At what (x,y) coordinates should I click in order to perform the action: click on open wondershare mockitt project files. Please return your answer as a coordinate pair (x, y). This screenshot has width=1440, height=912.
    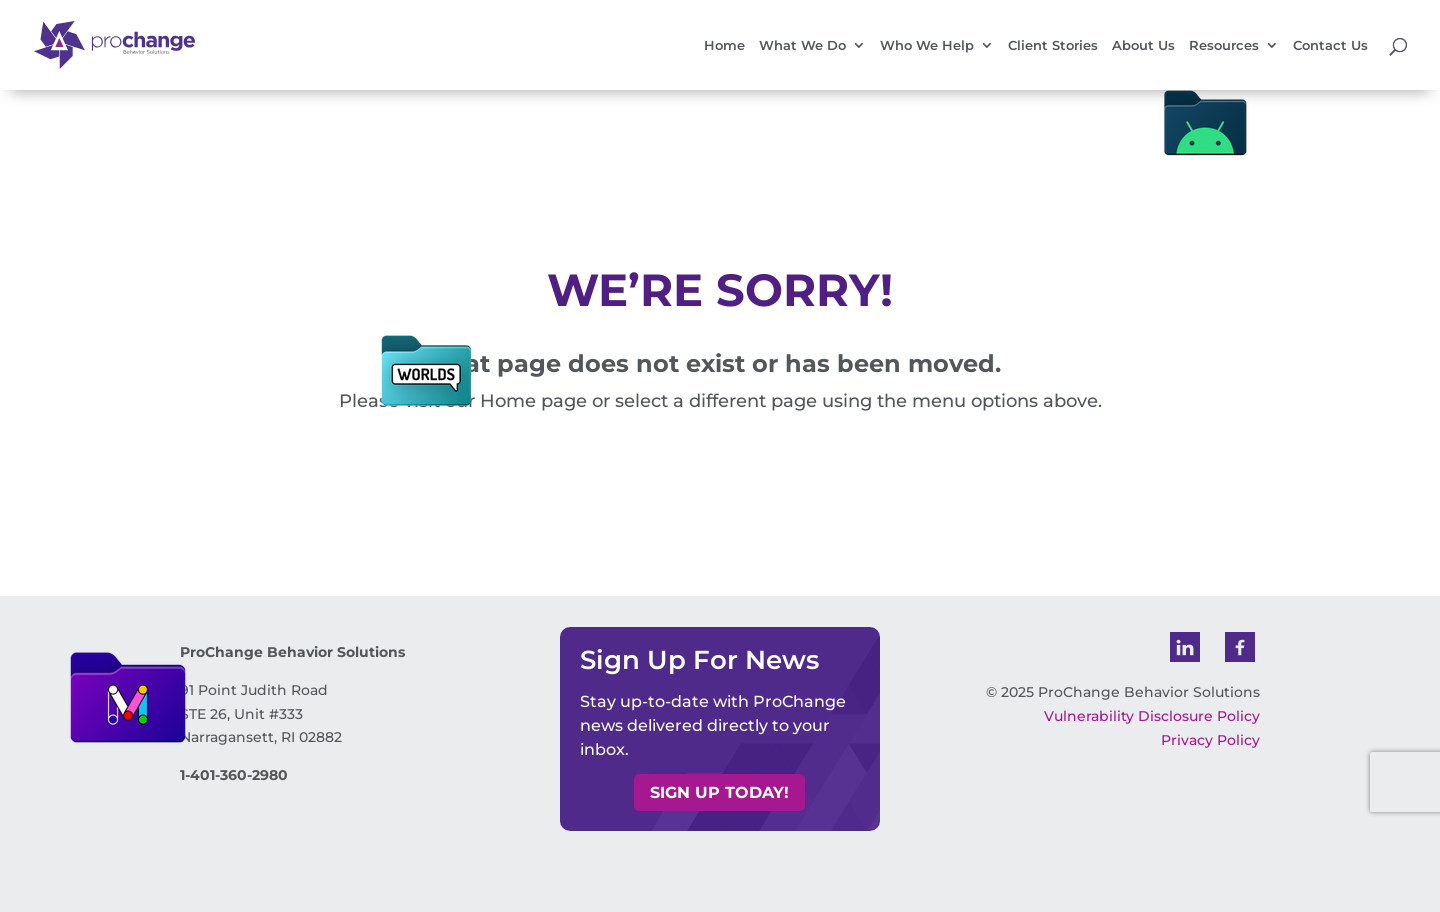
    Looking at the image, I should click on (127, 700).